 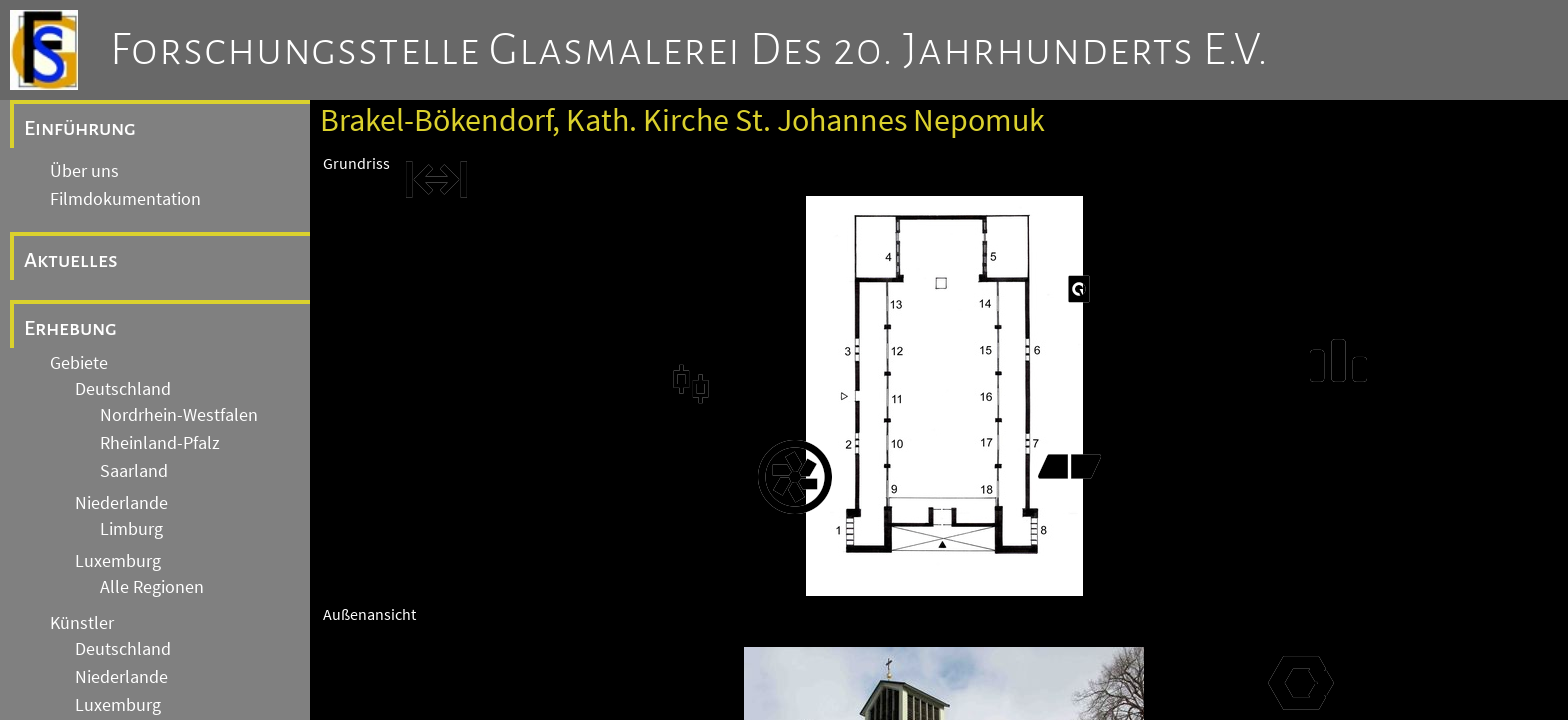 I want to click on view stock market data, so click(x=691, y=384).